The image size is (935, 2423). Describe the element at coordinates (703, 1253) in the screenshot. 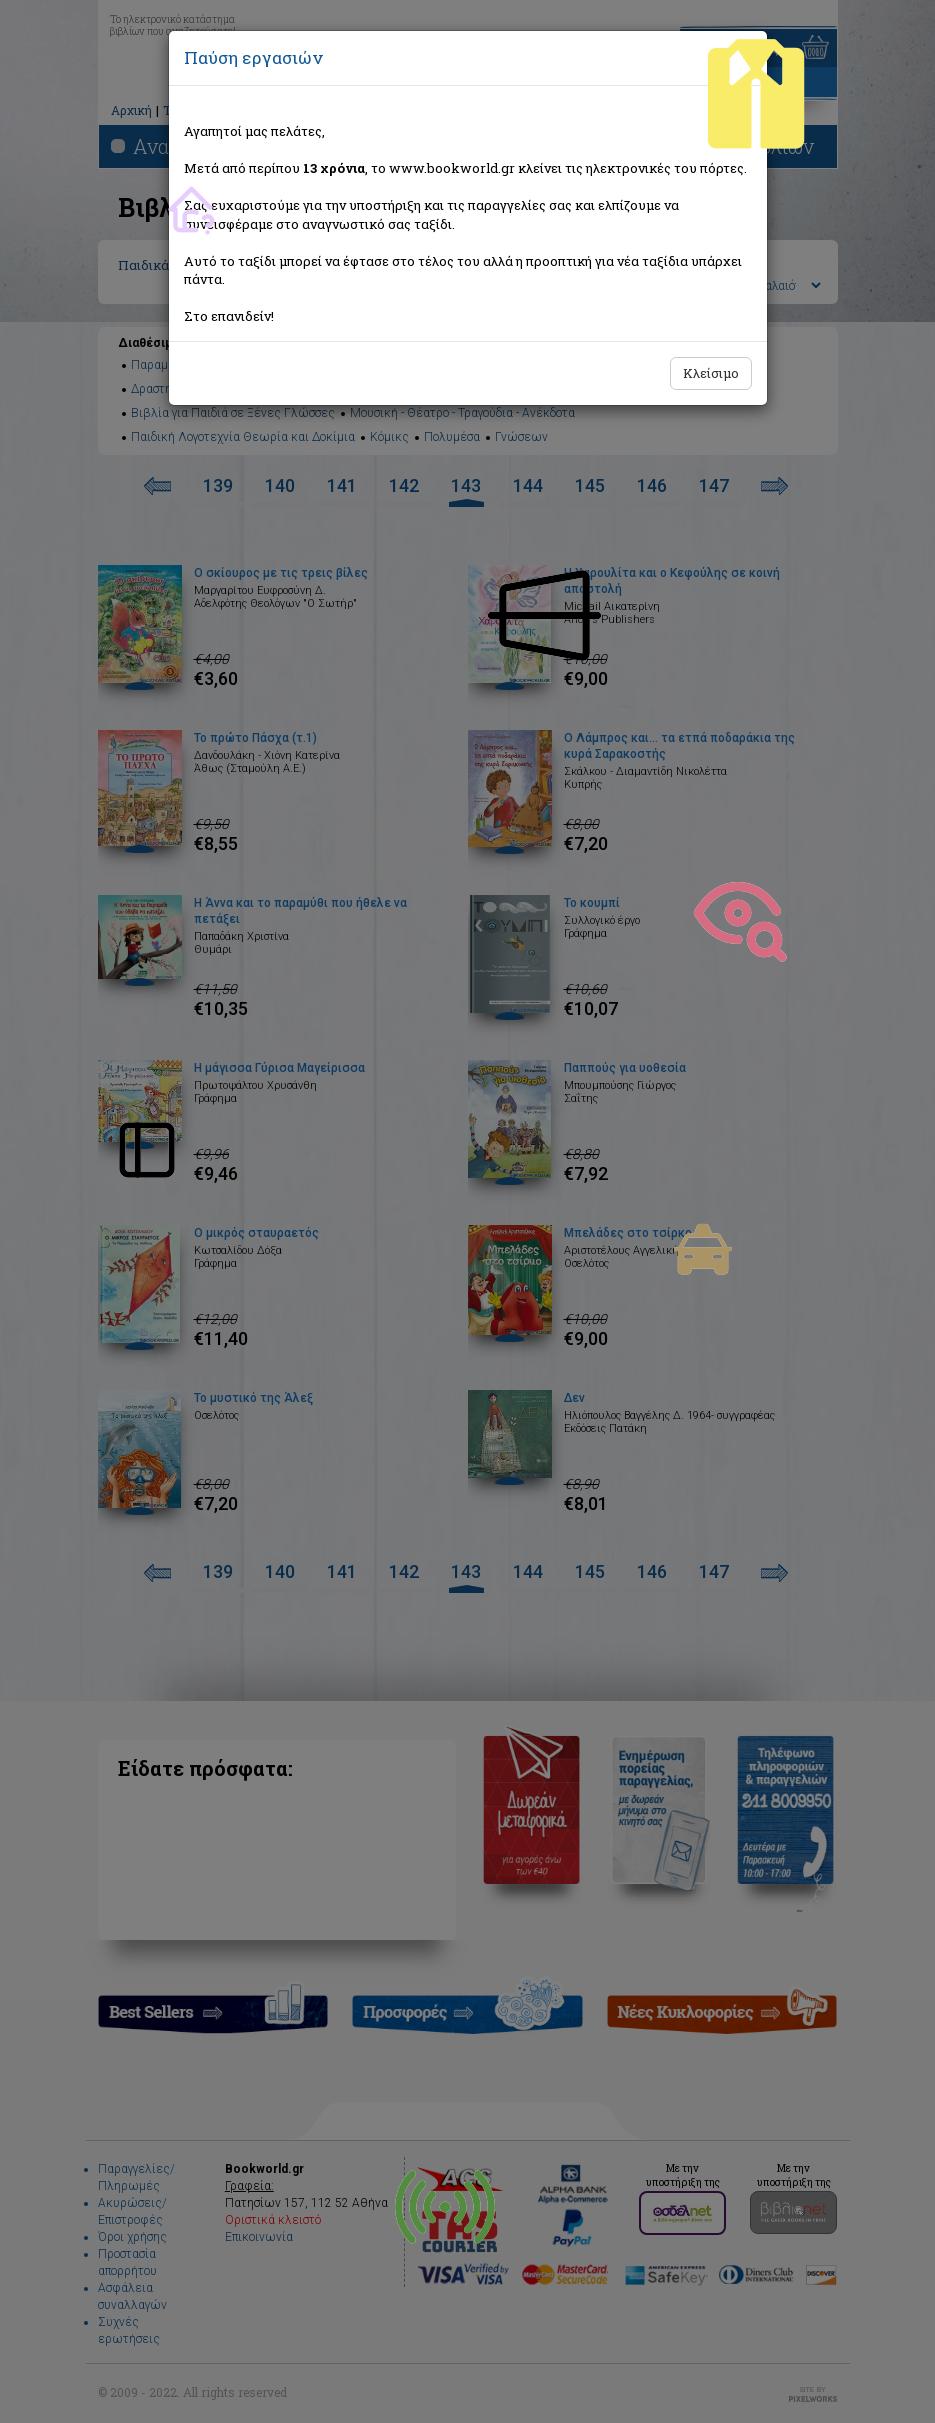

I see `request a taxi or ride service` at that location.